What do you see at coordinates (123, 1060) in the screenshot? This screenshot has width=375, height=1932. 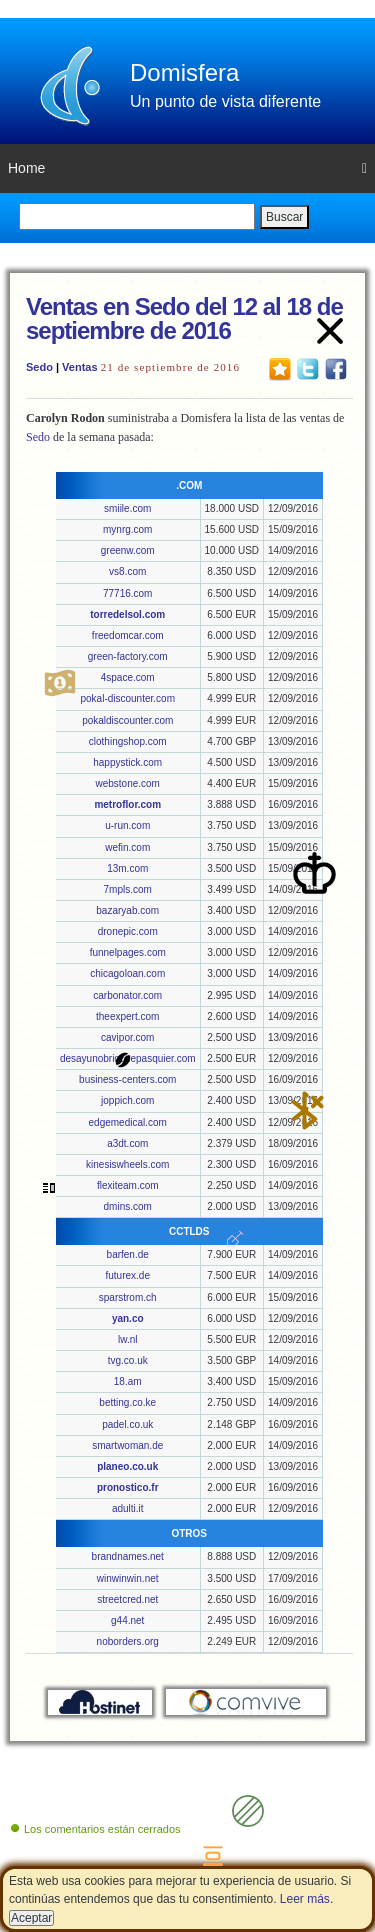 I see `browse coffee shops or cafés nearby` at bounding box center [123, 1060].